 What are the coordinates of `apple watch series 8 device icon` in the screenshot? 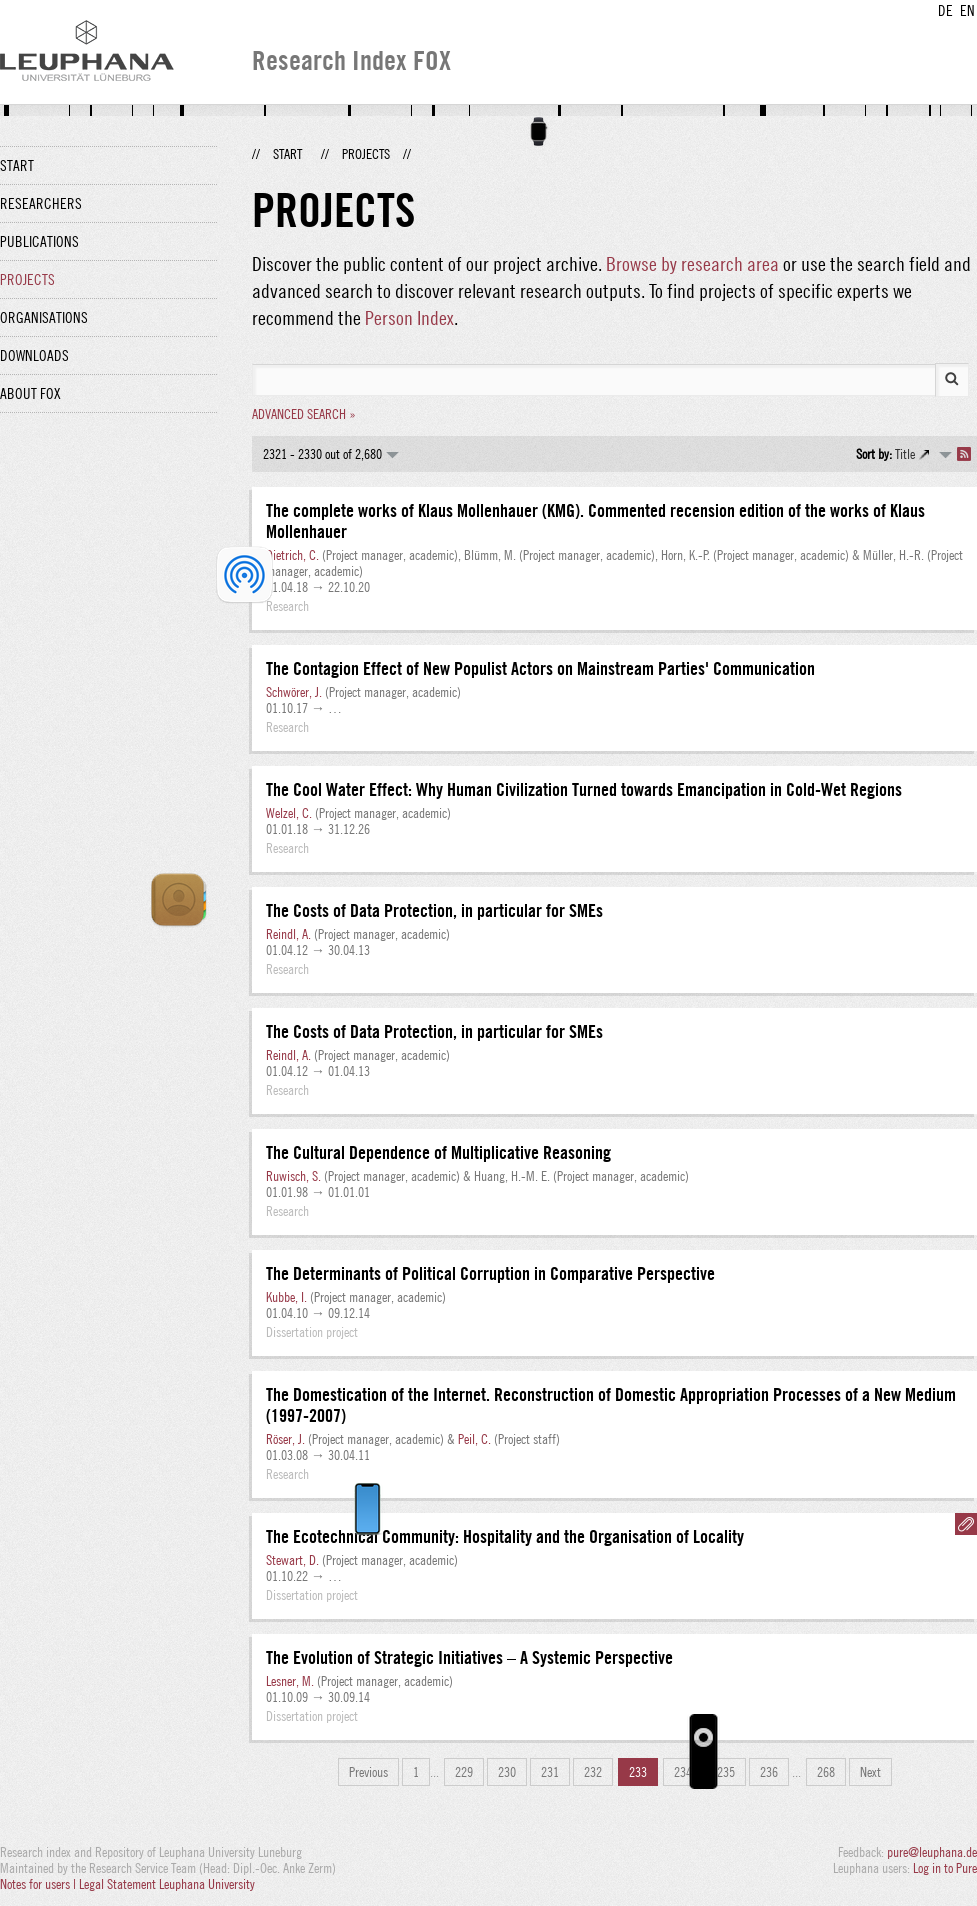 It's located at (538, 131).